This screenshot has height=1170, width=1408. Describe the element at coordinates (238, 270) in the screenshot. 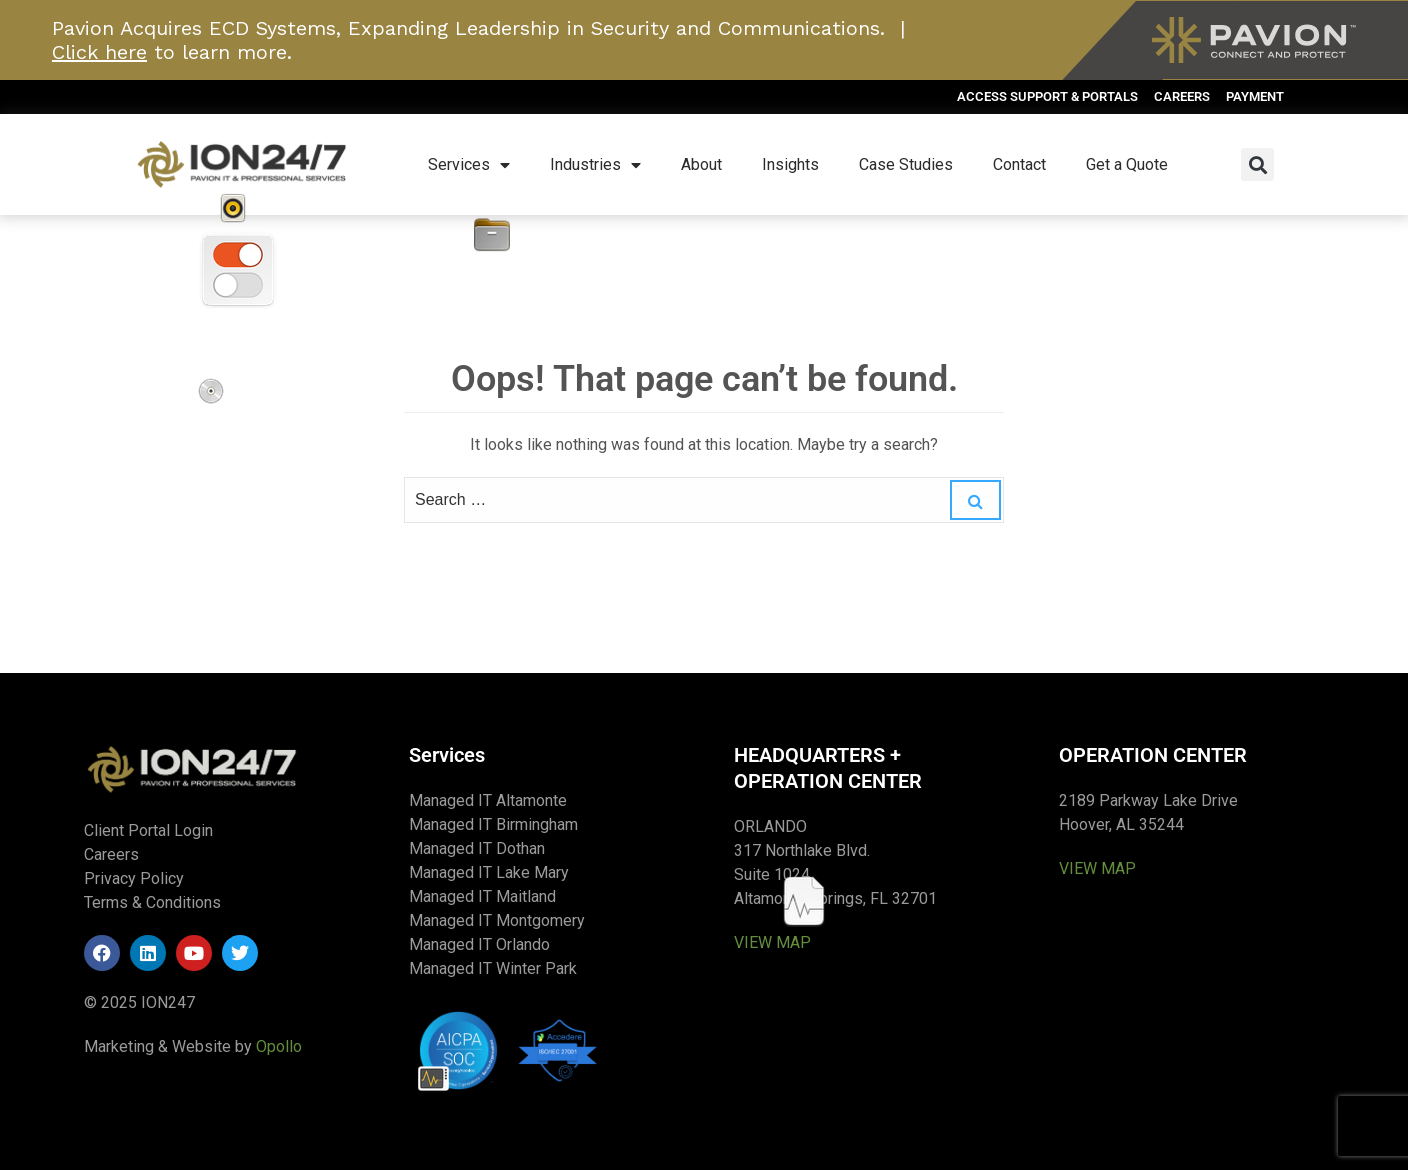

I see `open system settings or preferences` at that location.